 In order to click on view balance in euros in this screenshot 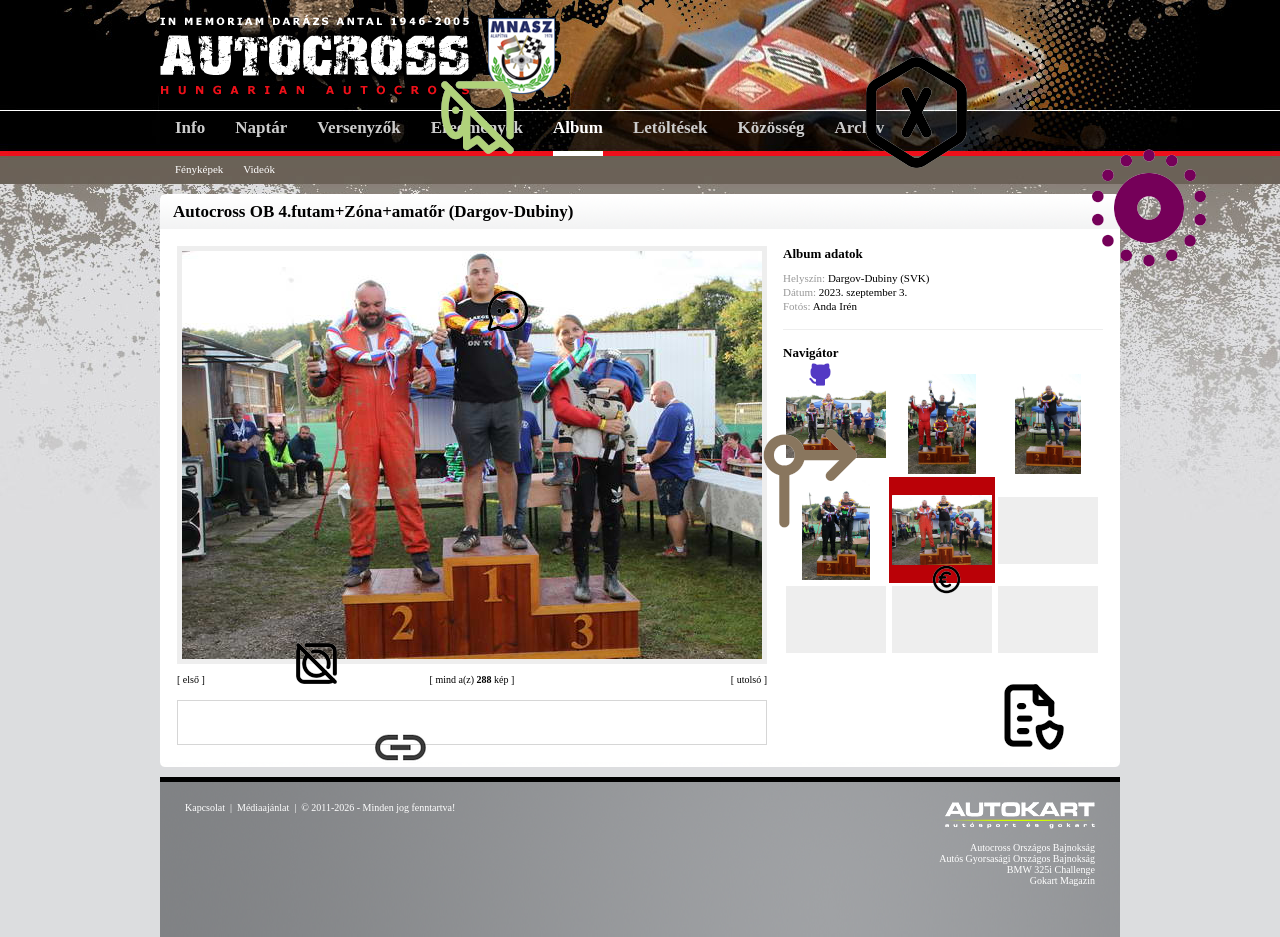, I will do `click(946, 579)`.